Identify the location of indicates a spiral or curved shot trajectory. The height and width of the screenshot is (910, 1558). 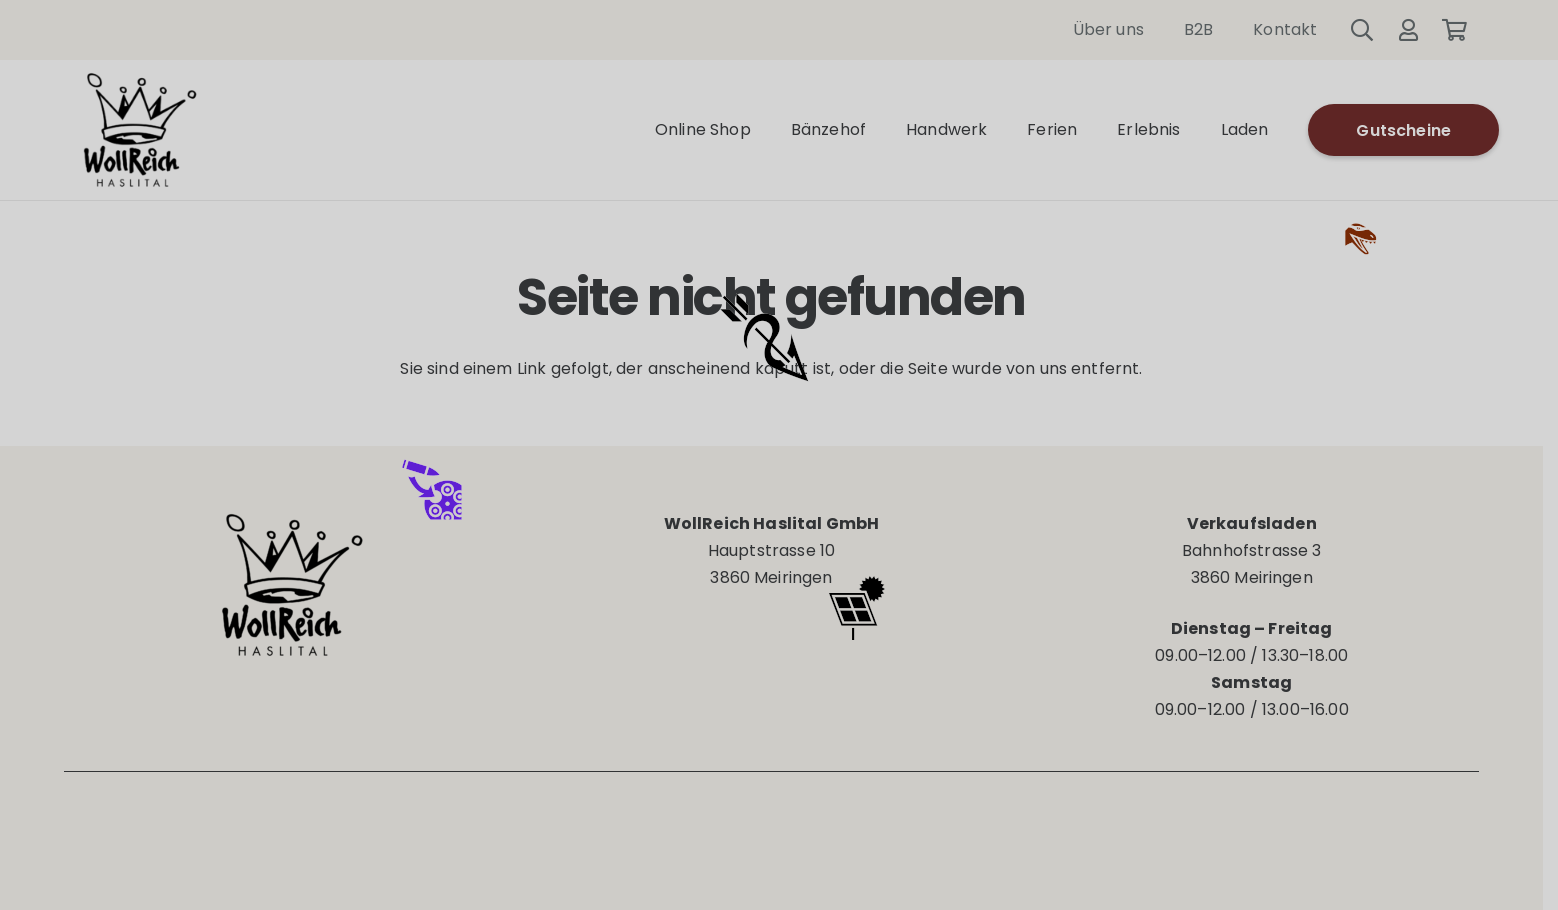
(764, 337).